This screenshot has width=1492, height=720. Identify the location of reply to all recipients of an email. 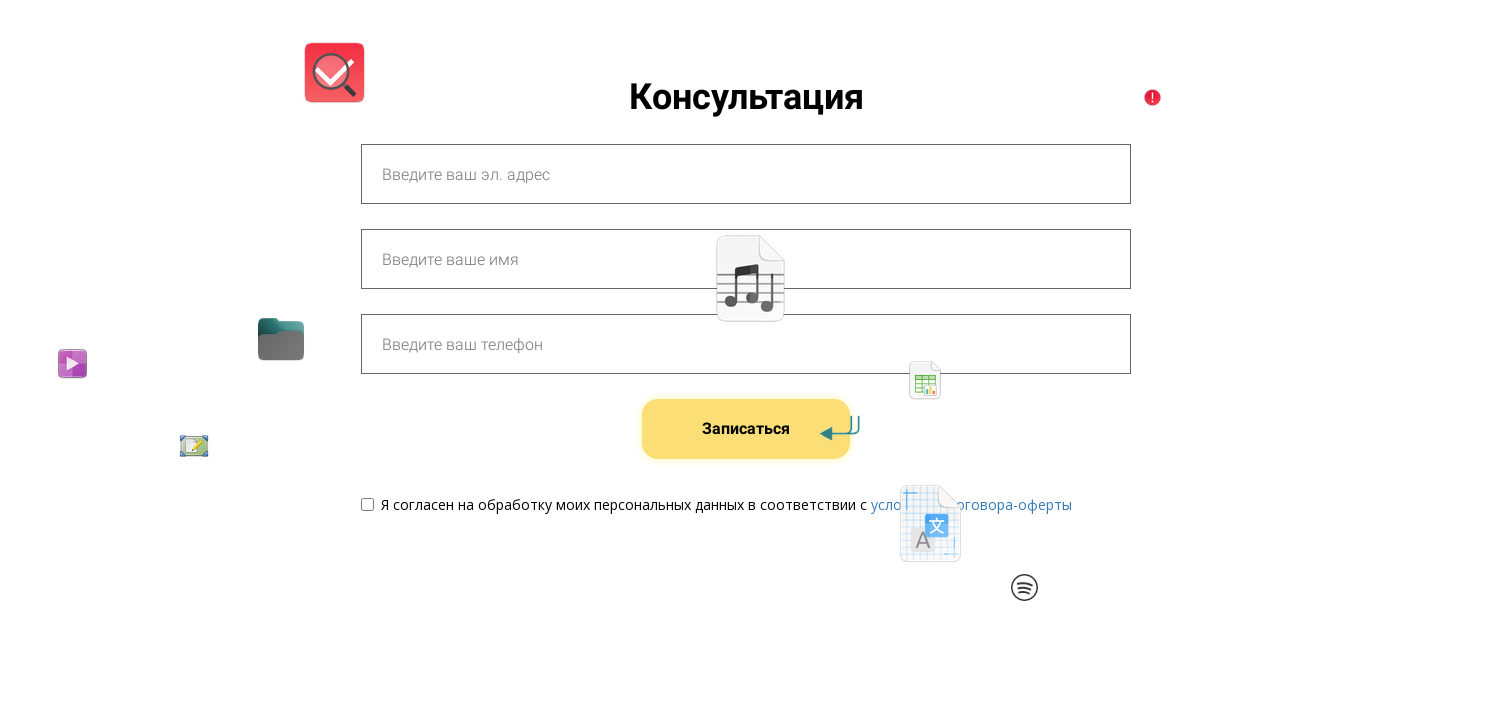
(839, 428).